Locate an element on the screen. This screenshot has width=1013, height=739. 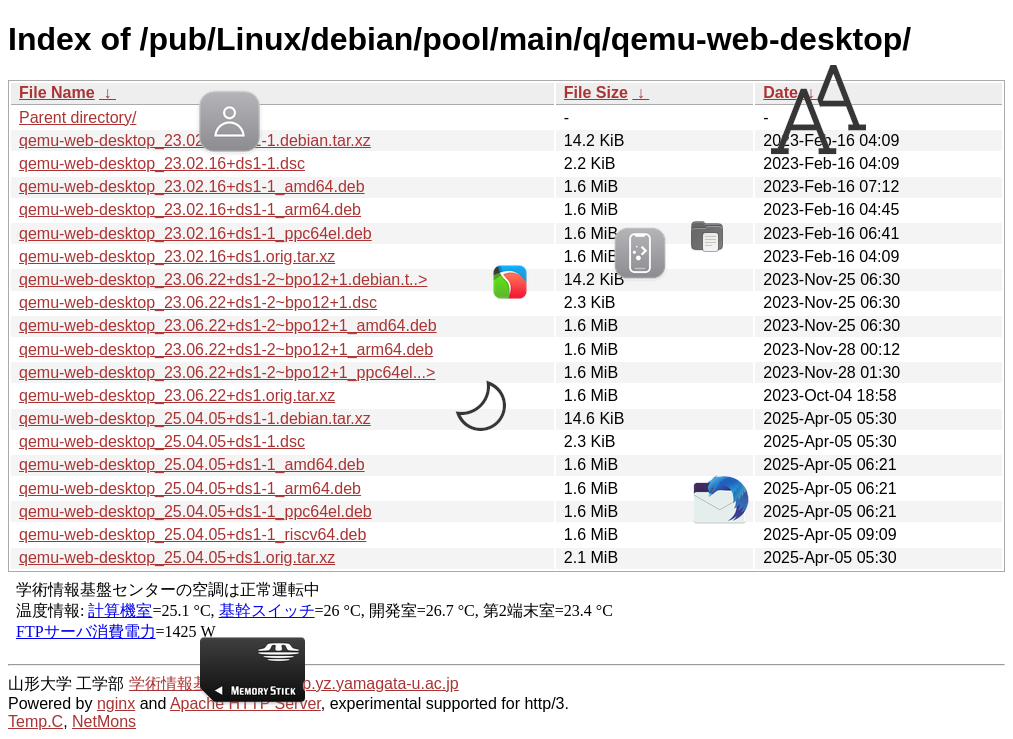
configure kde connect settings is located at coordinates (640, 254).